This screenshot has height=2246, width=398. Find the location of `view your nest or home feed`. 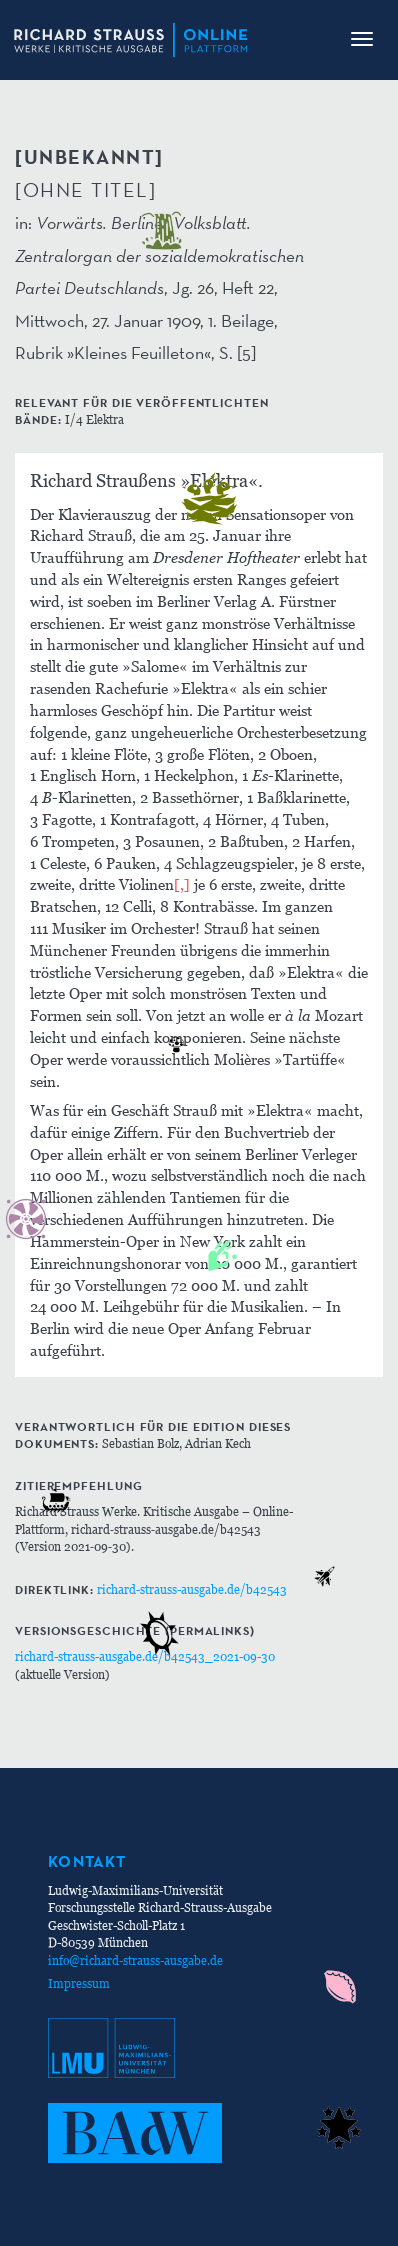

view your nest or home feed is located at coordinates (208, 497).